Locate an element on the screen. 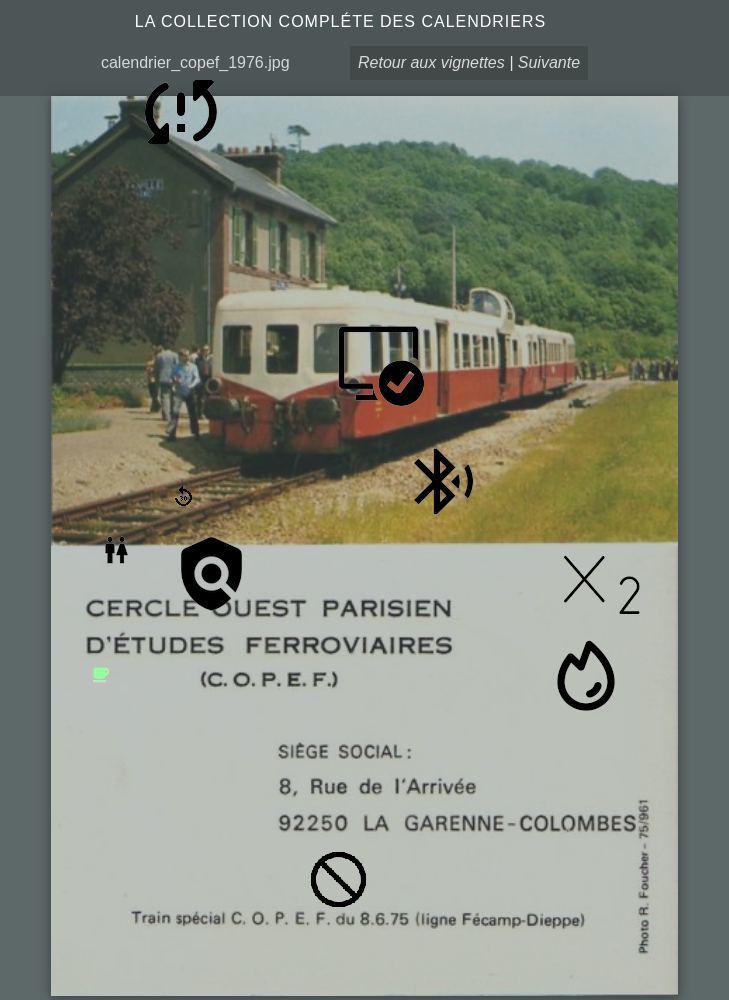 The image size is (729, 1000). view privacy policy or terms is located at coordinates (211, 573).